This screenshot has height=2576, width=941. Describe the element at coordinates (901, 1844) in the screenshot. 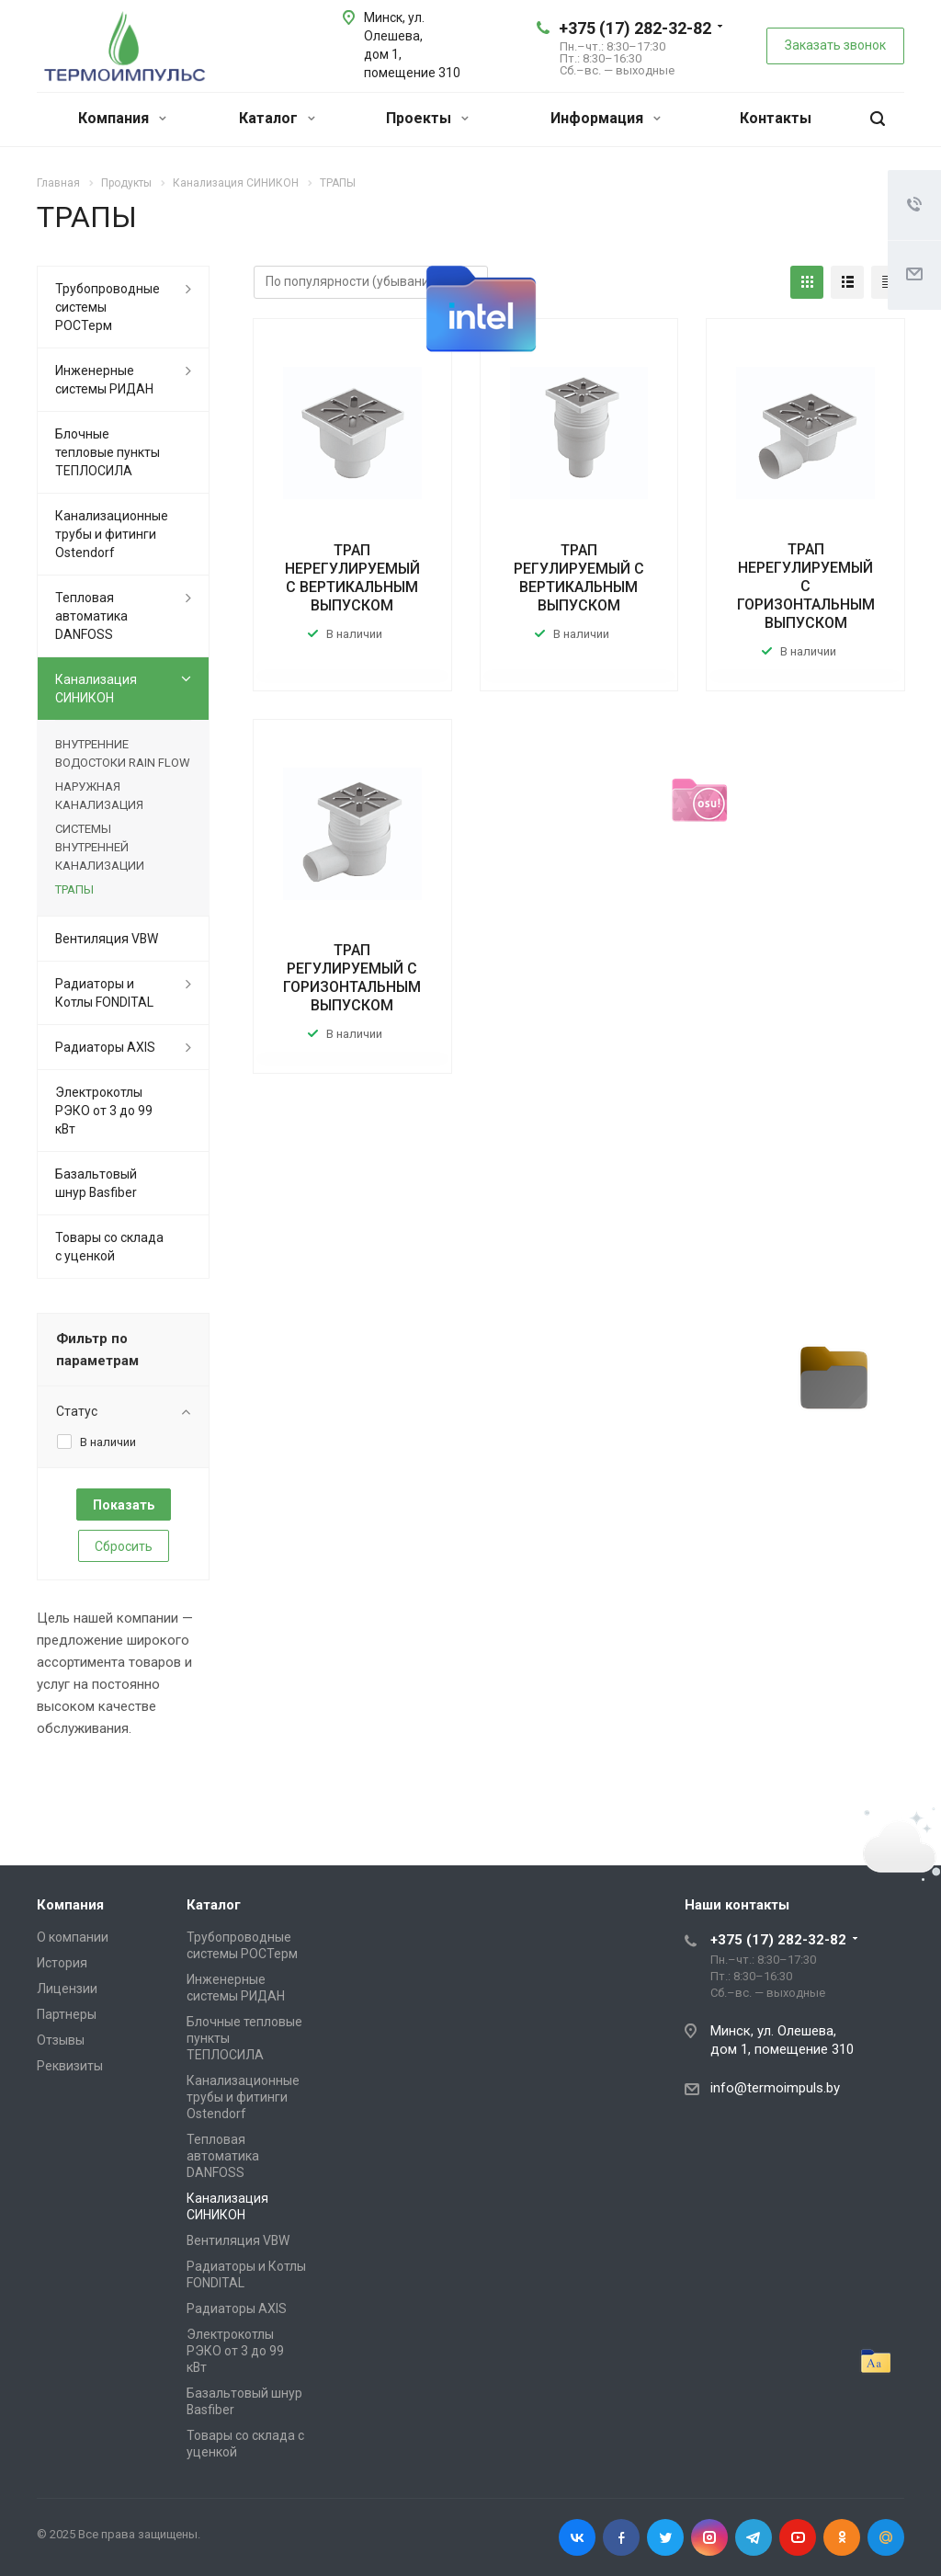

I see `indicates overcast or cloudy conditions at night` at that location.